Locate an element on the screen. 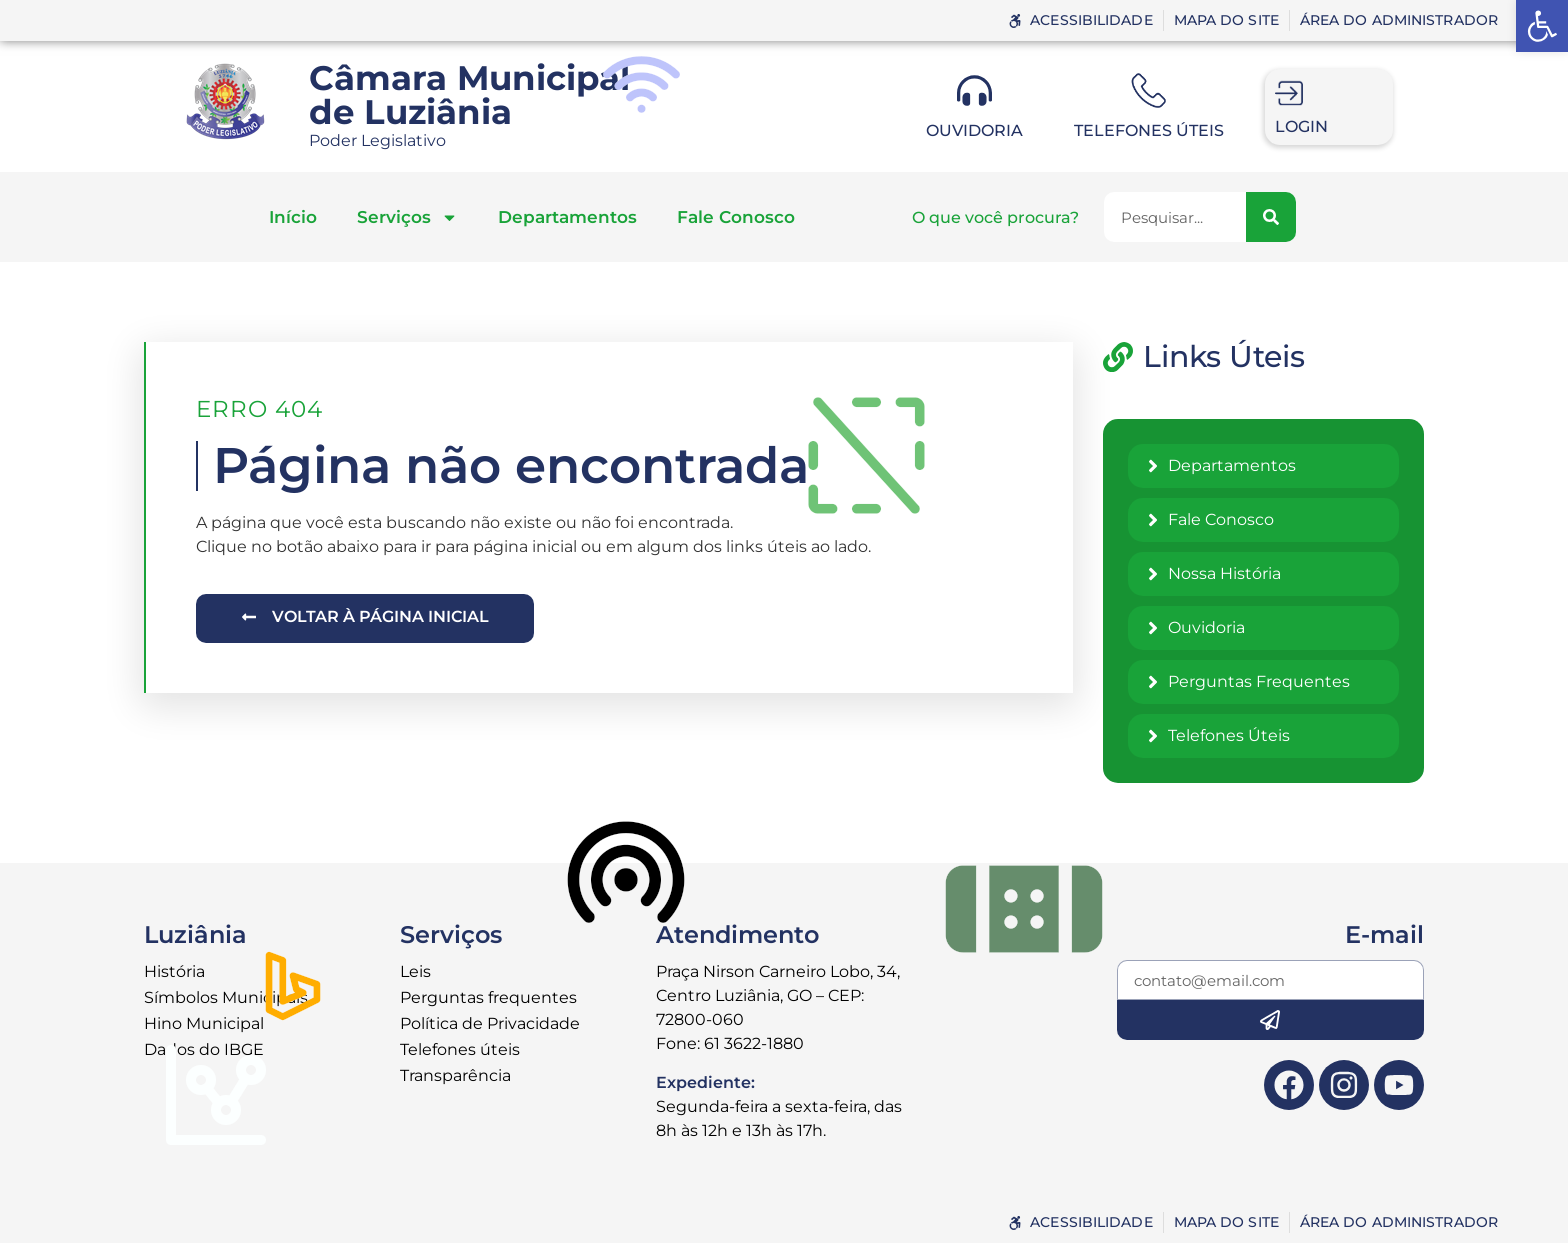 The image size is (1568, 1243). disable selection mode is located at coordinates (866, 455).